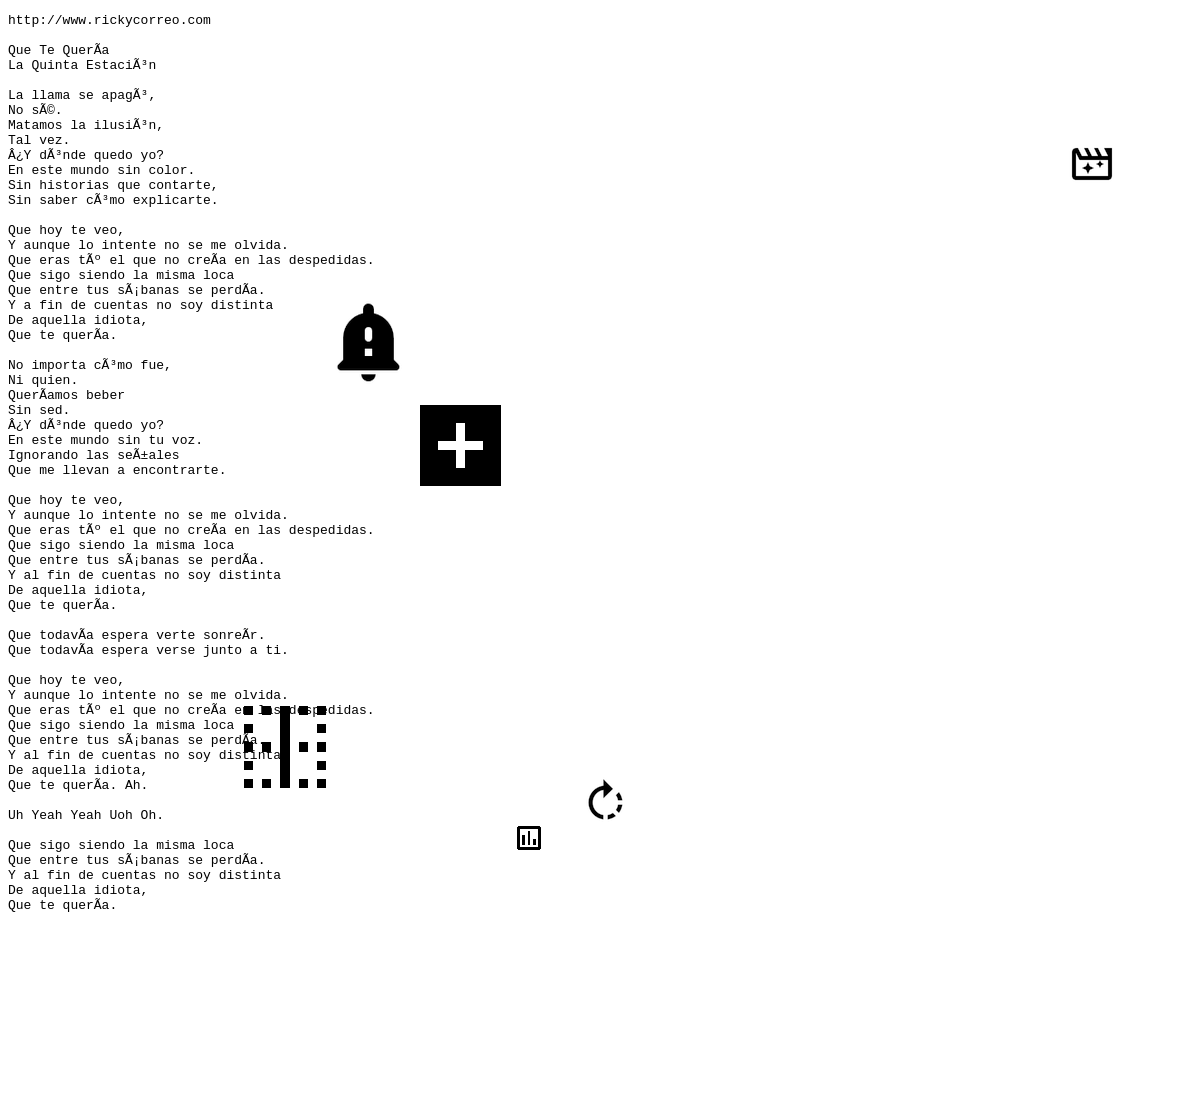 Image resolution: width=1185 pixels, height=1106 pixels. Describe the element at coordinates (605, 802) in the screenshot. I see `rotate image clockwise` at that location.